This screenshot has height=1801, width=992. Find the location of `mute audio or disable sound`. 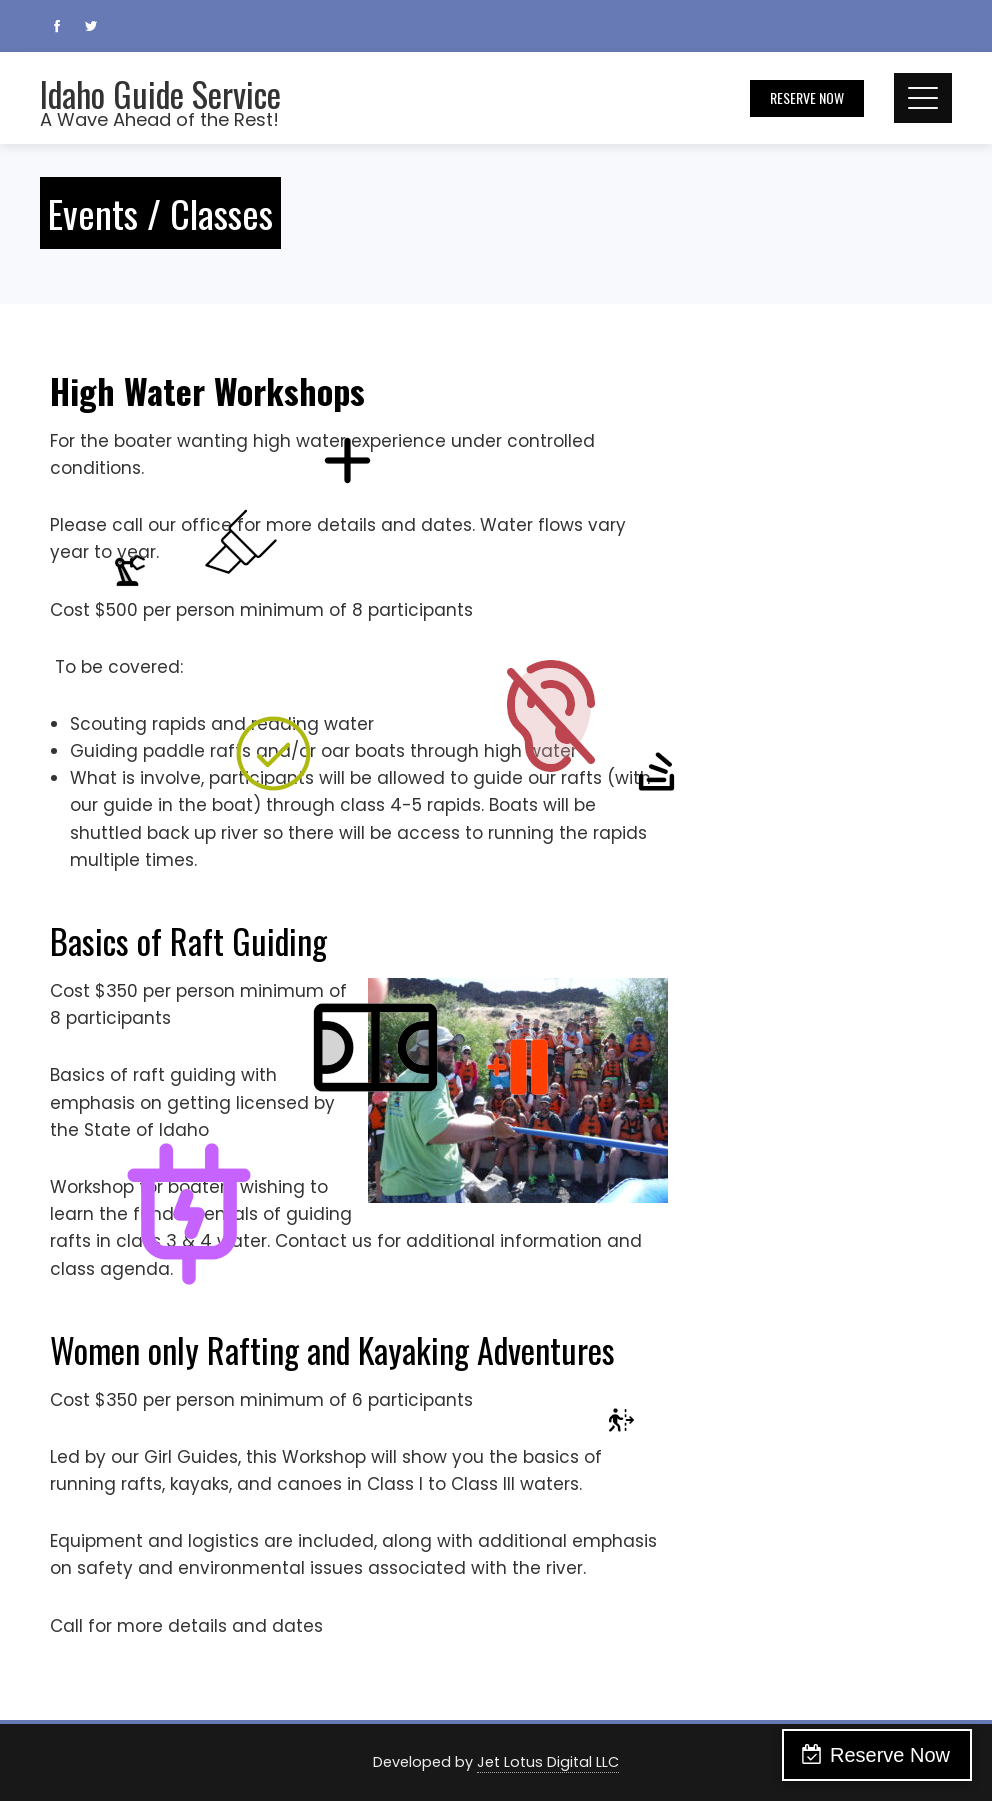

mute audio or disable sound is located at coordinates (551, 716).